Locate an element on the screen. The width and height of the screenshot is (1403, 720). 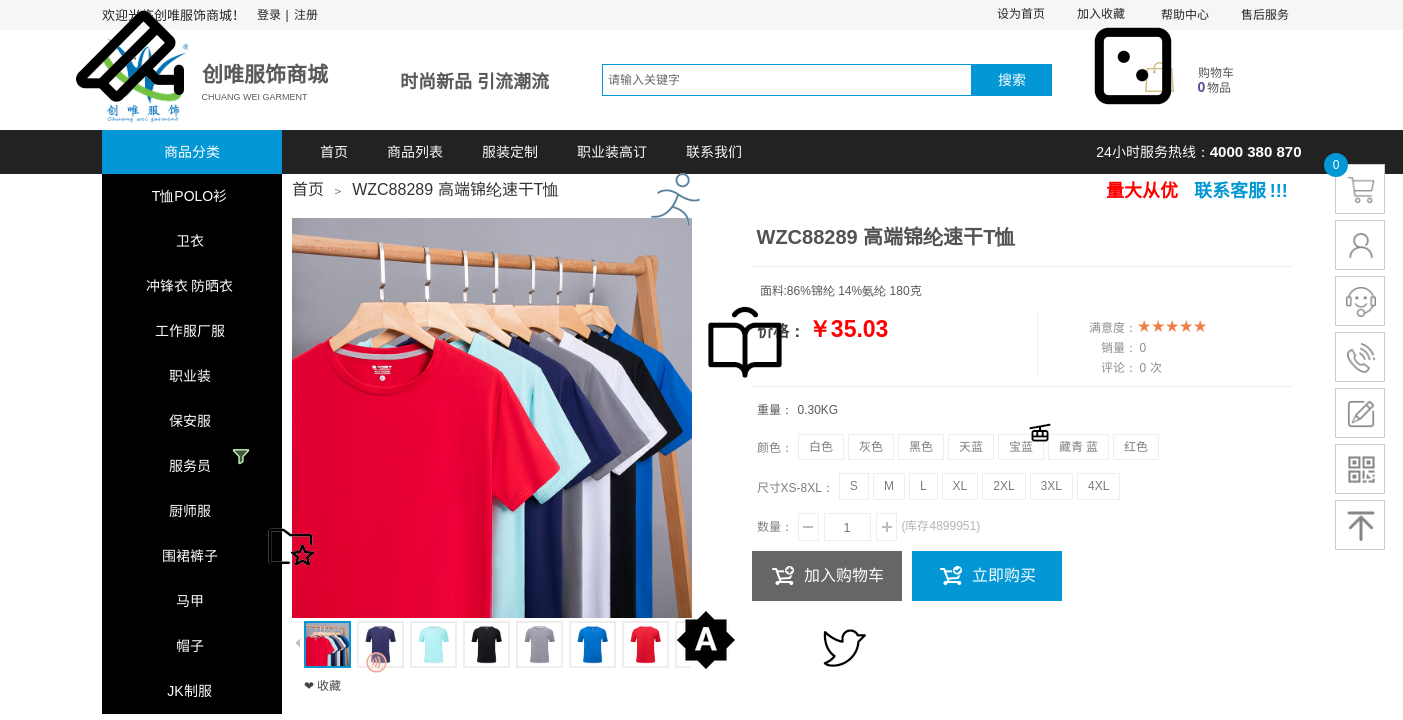
start a running or fitness activity is located at coordinates (676, 198).